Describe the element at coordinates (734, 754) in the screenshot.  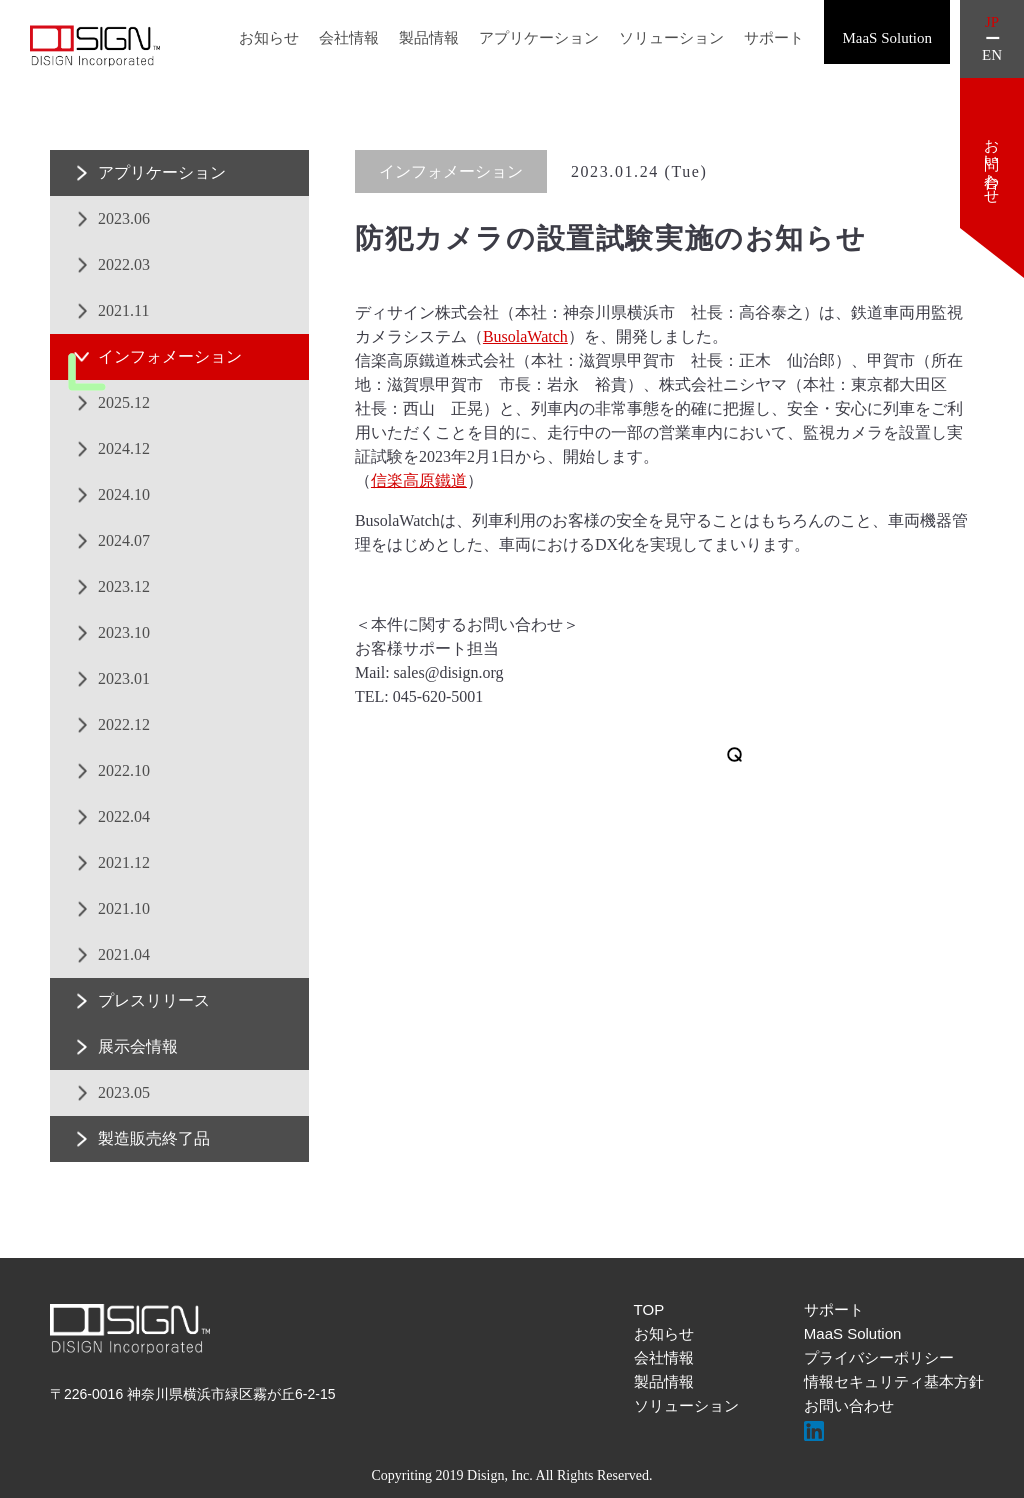
I see `indicates guatemalan quetzal currency` at that location.